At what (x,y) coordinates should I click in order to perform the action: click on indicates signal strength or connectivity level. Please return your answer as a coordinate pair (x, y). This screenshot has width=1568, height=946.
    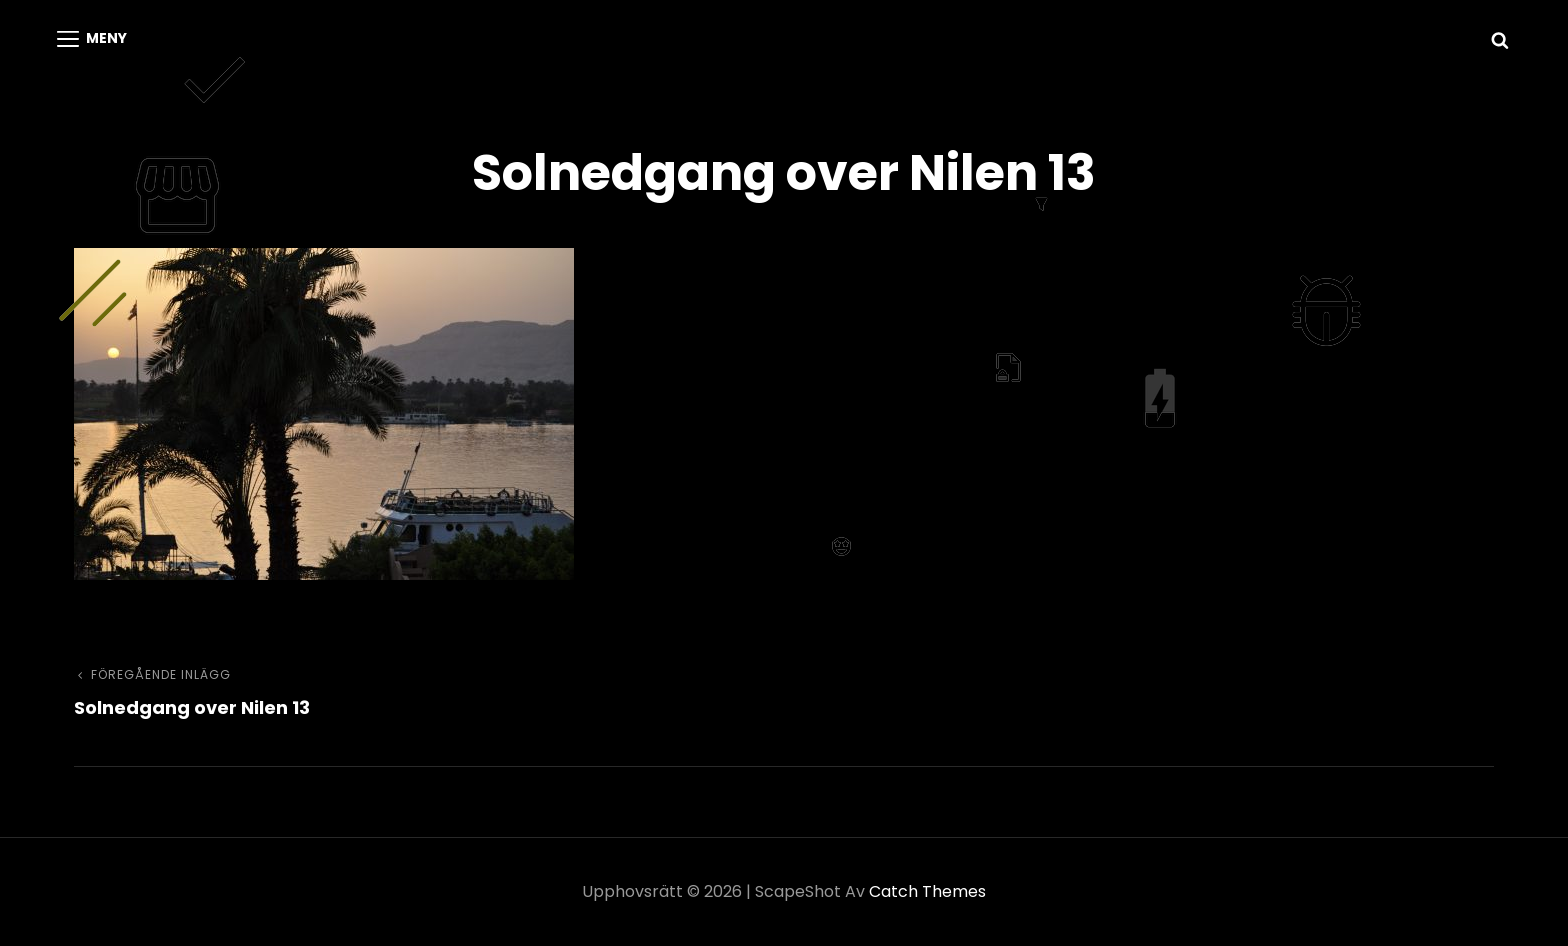
    Looking at the image, I should click on (94, 294).